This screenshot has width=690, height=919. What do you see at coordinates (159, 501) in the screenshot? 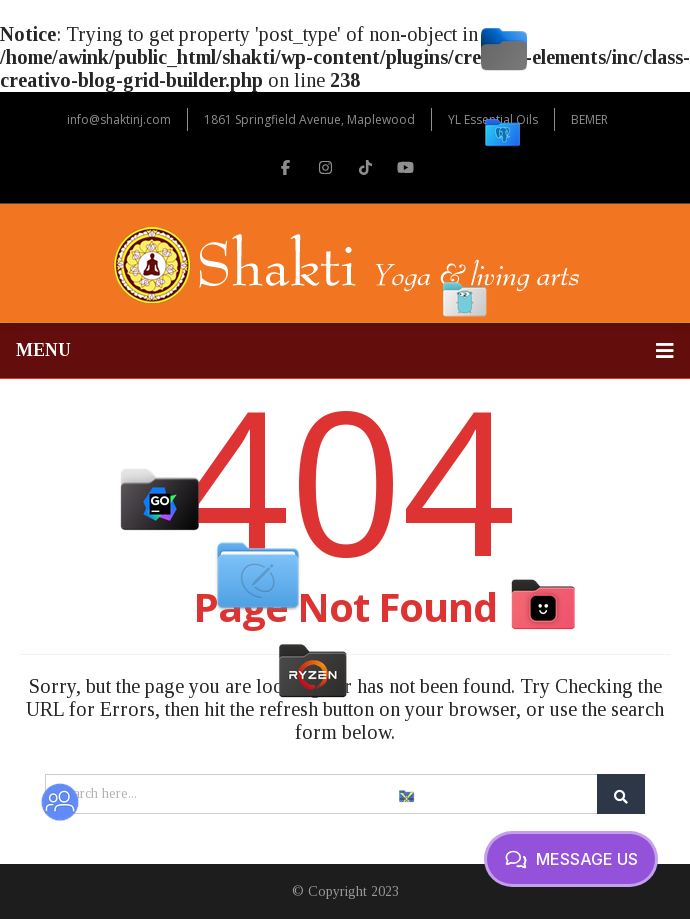
I see `folder containing GoLand IDE projects` at bounding box center [159, 501].